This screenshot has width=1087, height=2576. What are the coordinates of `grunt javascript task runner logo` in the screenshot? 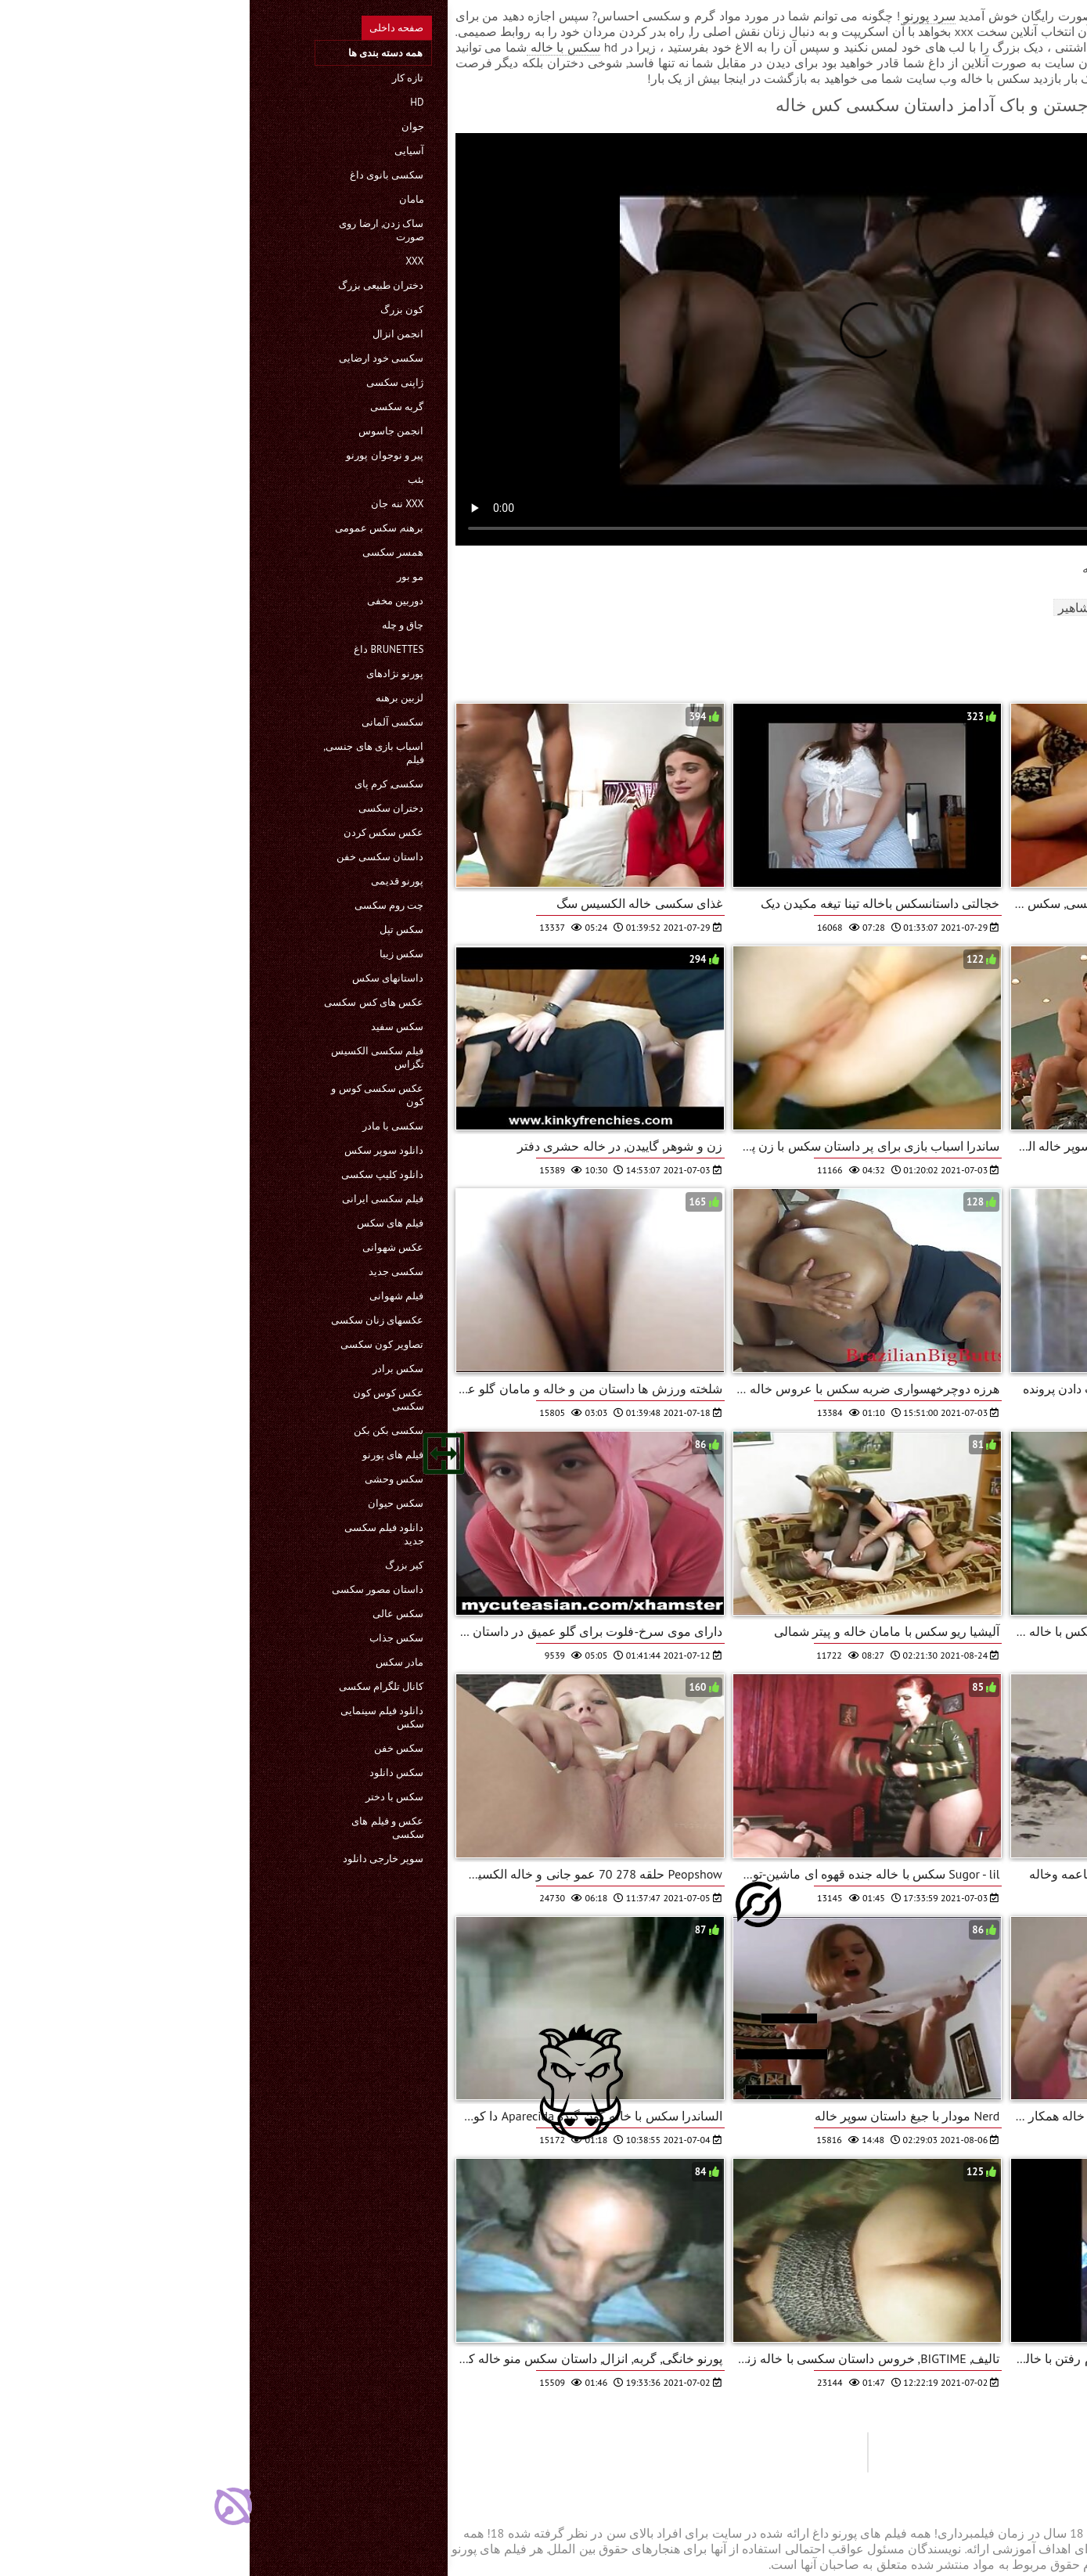 It's located at (580, 2081).